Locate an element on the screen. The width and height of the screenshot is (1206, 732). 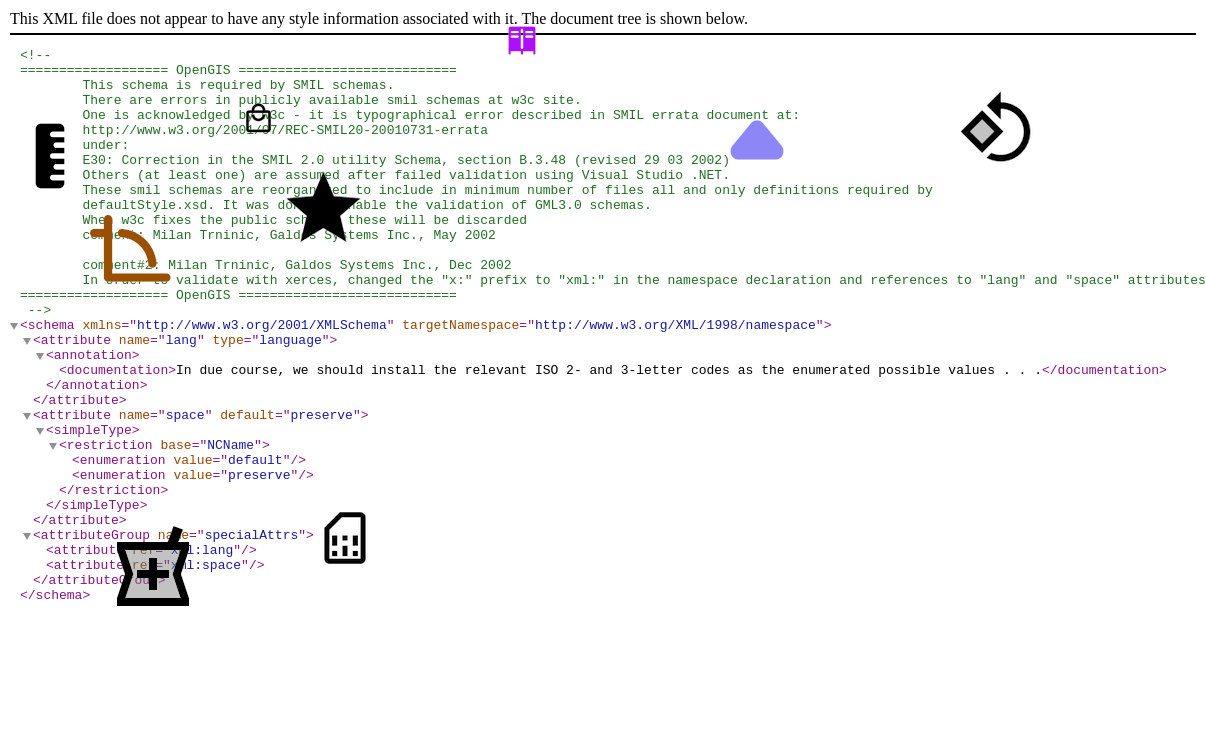
manage sim card settings is located at coordinates (345, 538).